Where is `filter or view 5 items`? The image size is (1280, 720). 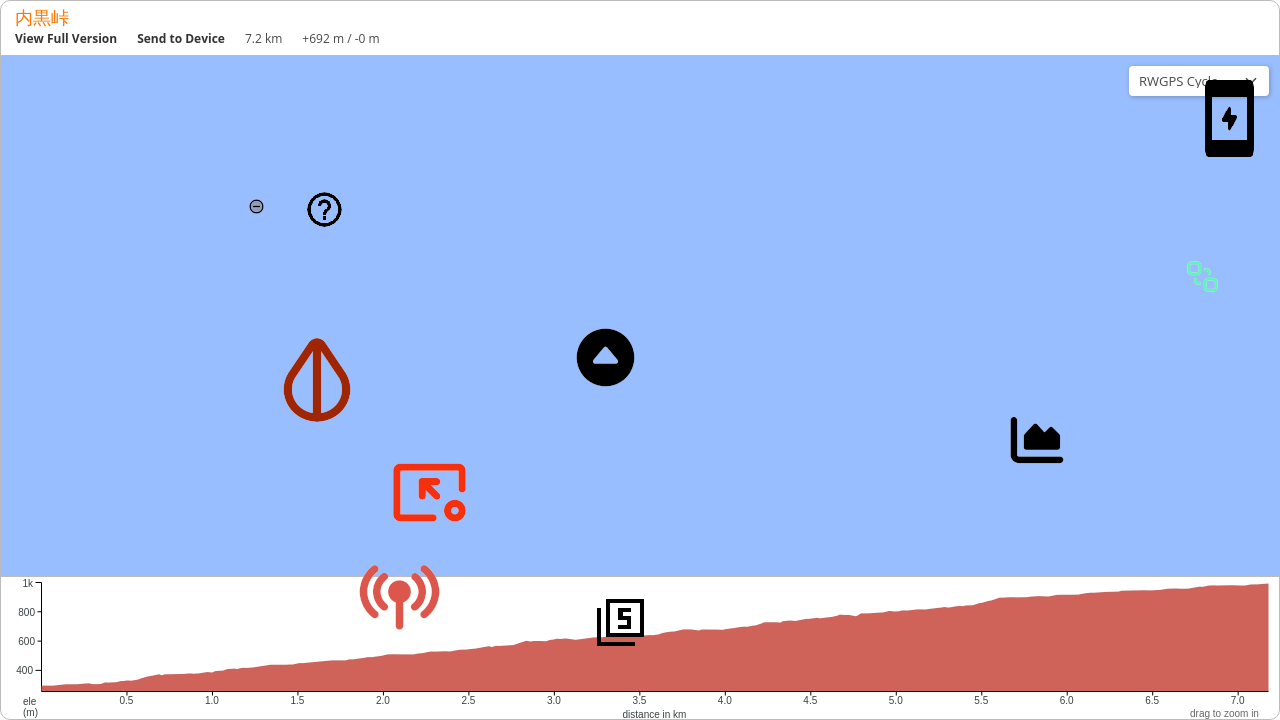 filter or view 5 items is located at coordinates (620, 622).